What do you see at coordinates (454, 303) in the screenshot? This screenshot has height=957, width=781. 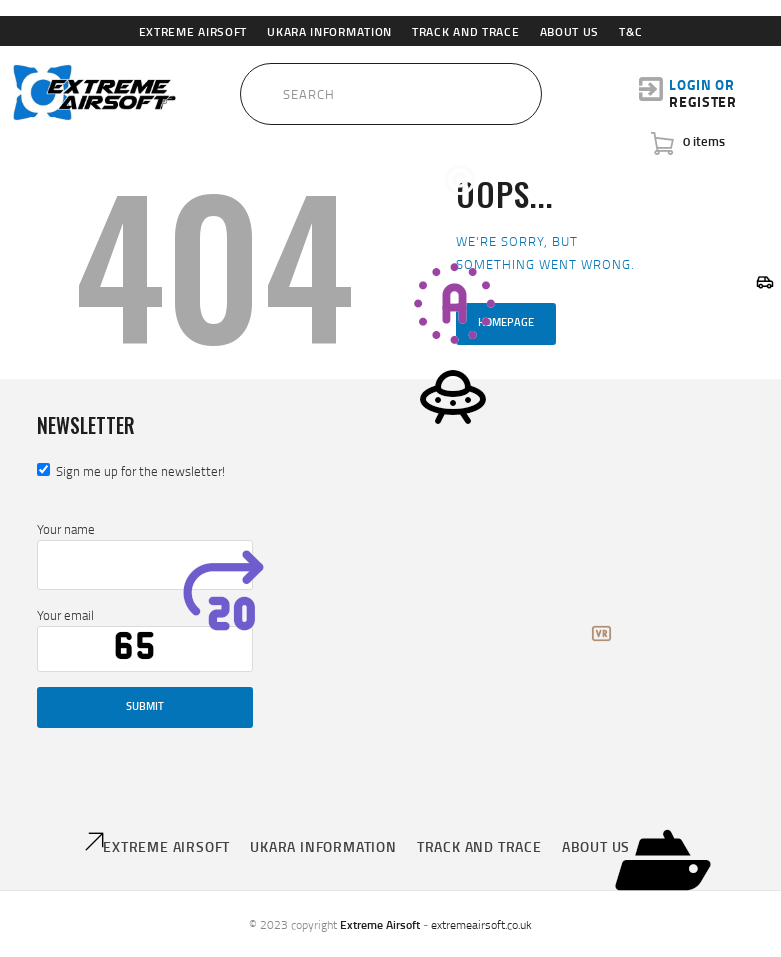 I see `indicates a draft or pending item labeled "A"` at bounding box center [454, 303].